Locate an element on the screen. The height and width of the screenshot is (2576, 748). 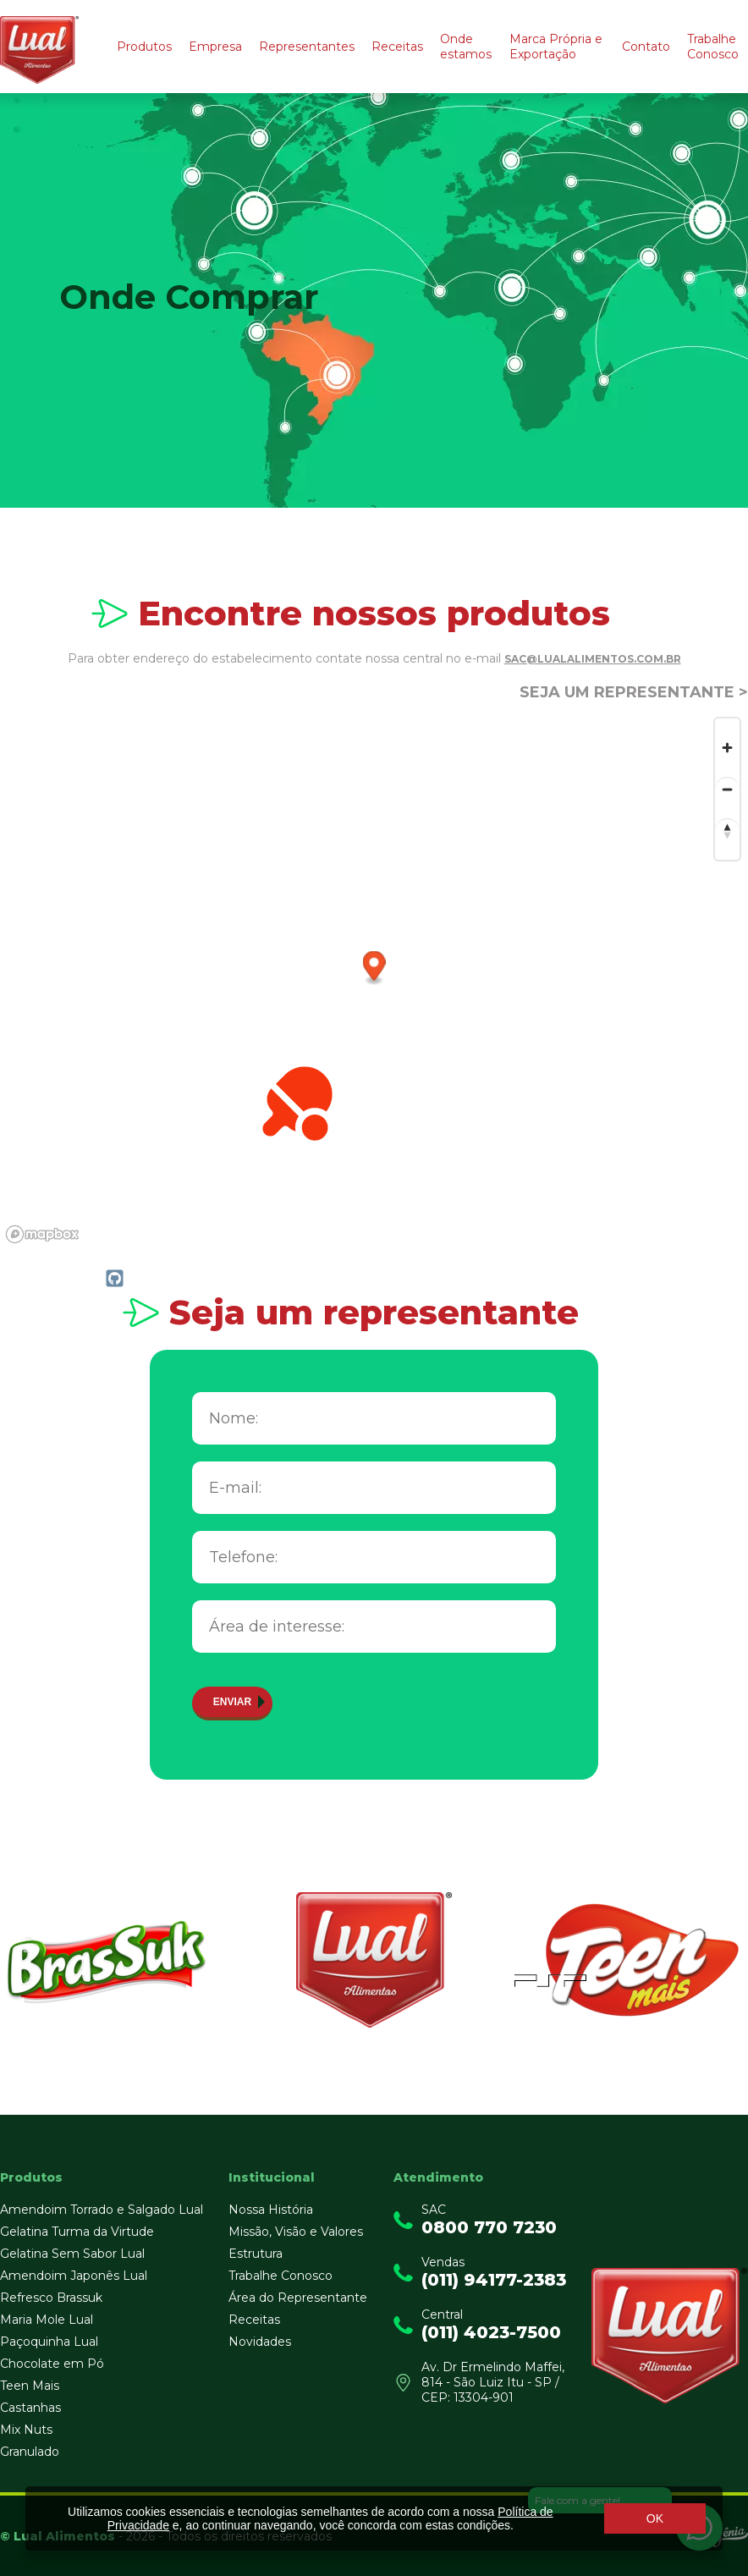
access ping pong or table tennis games is located at coordinates (297, 1101).